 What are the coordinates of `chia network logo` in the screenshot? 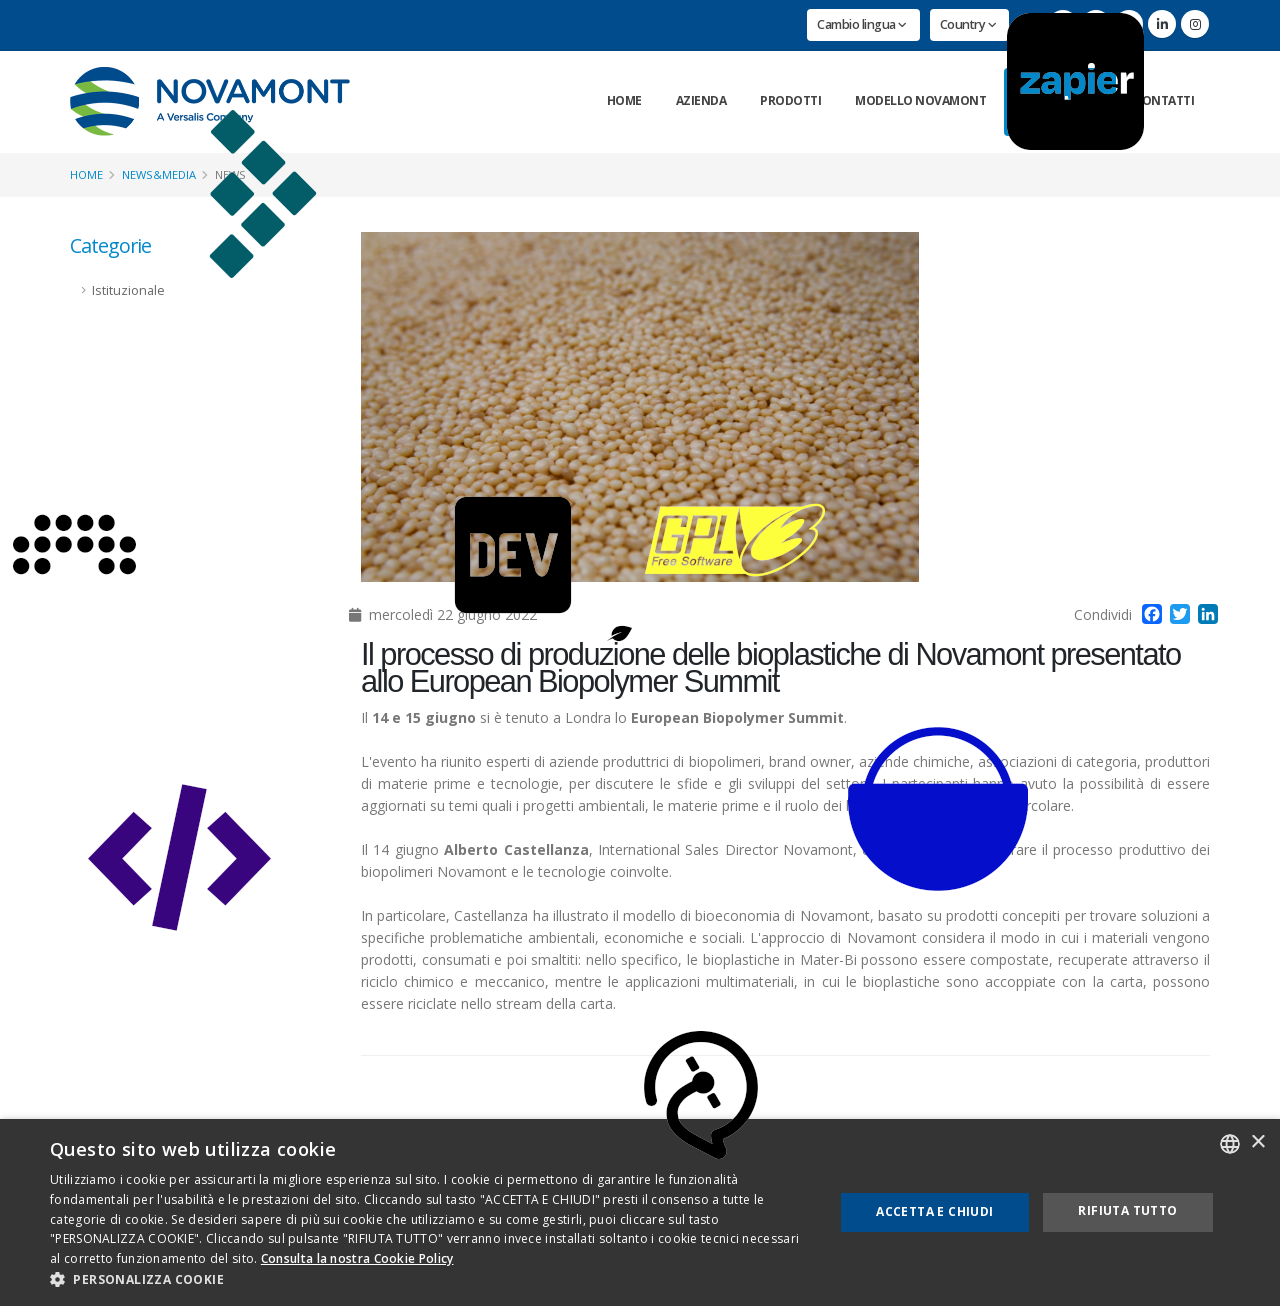 It's located at (619, 633).